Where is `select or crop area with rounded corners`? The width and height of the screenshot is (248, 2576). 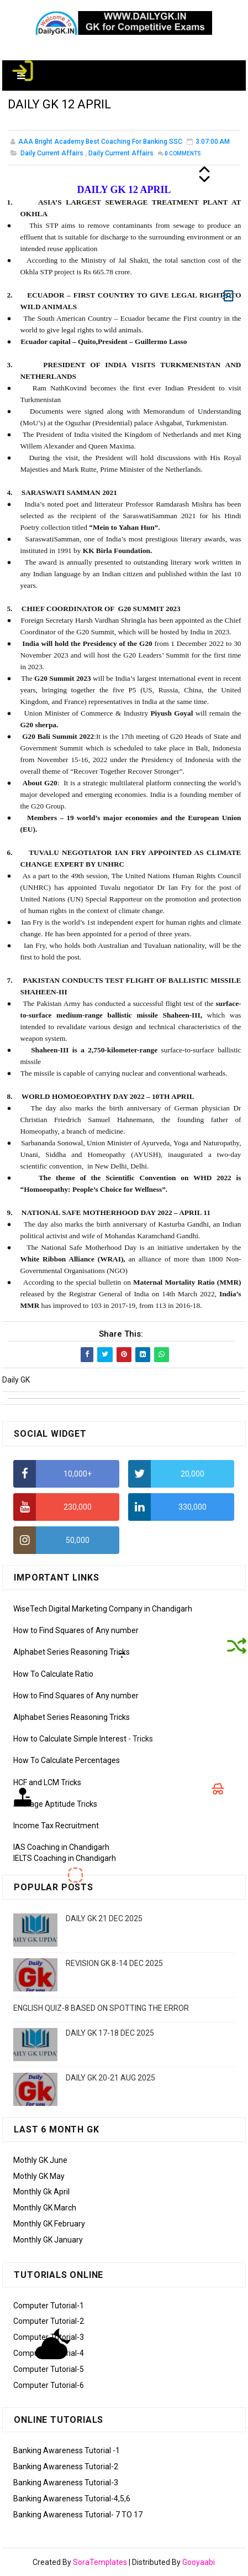
select or crop area with rounded corners is located at coordinates (75, 1875).